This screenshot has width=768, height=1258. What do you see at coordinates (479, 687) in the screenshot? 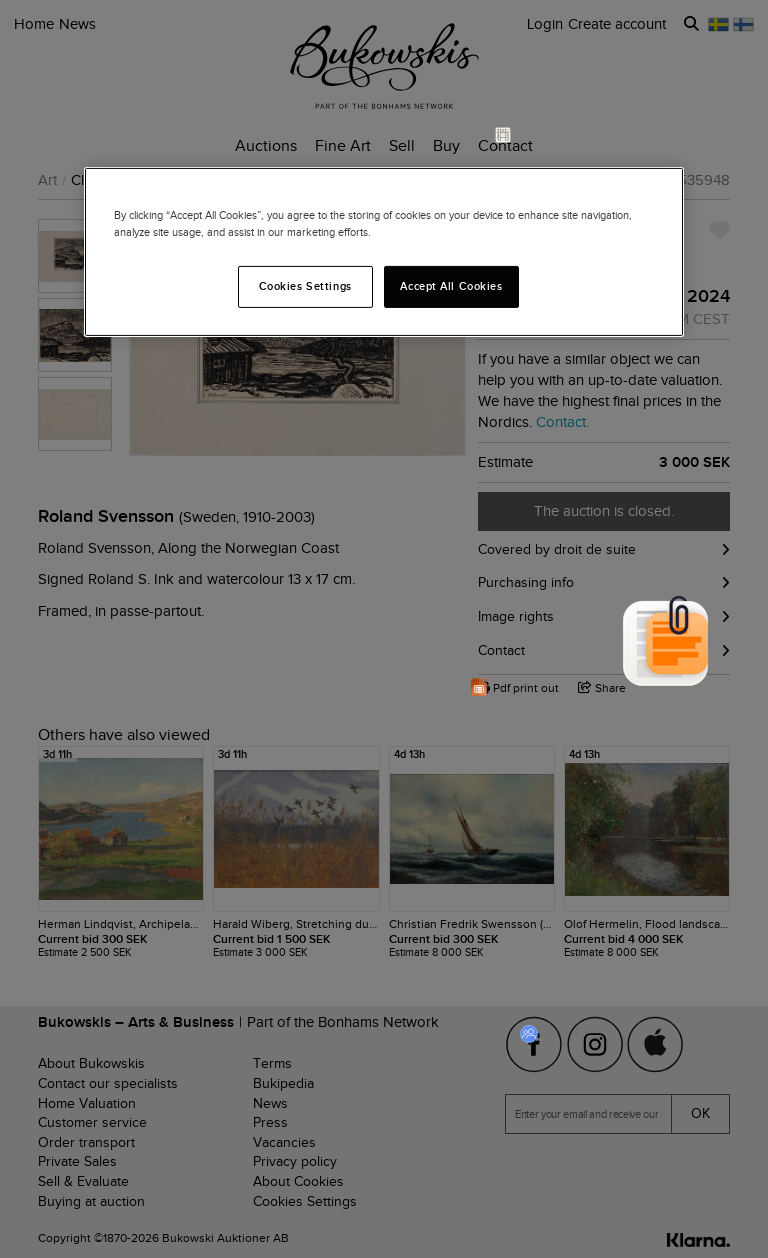
I see `open libreoffice impress presentation software` at bounding box center [479, 687].